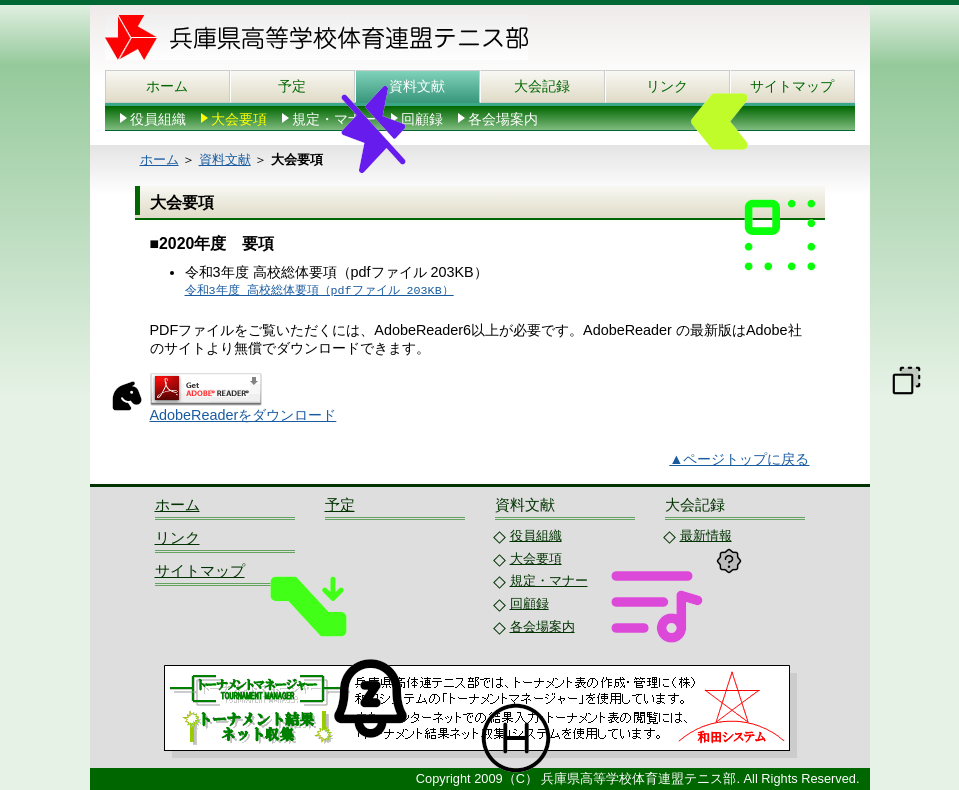 Image resolution: width=959 pixels, height=790 pixels. I want to click on view your playlist, so click(652, 602).